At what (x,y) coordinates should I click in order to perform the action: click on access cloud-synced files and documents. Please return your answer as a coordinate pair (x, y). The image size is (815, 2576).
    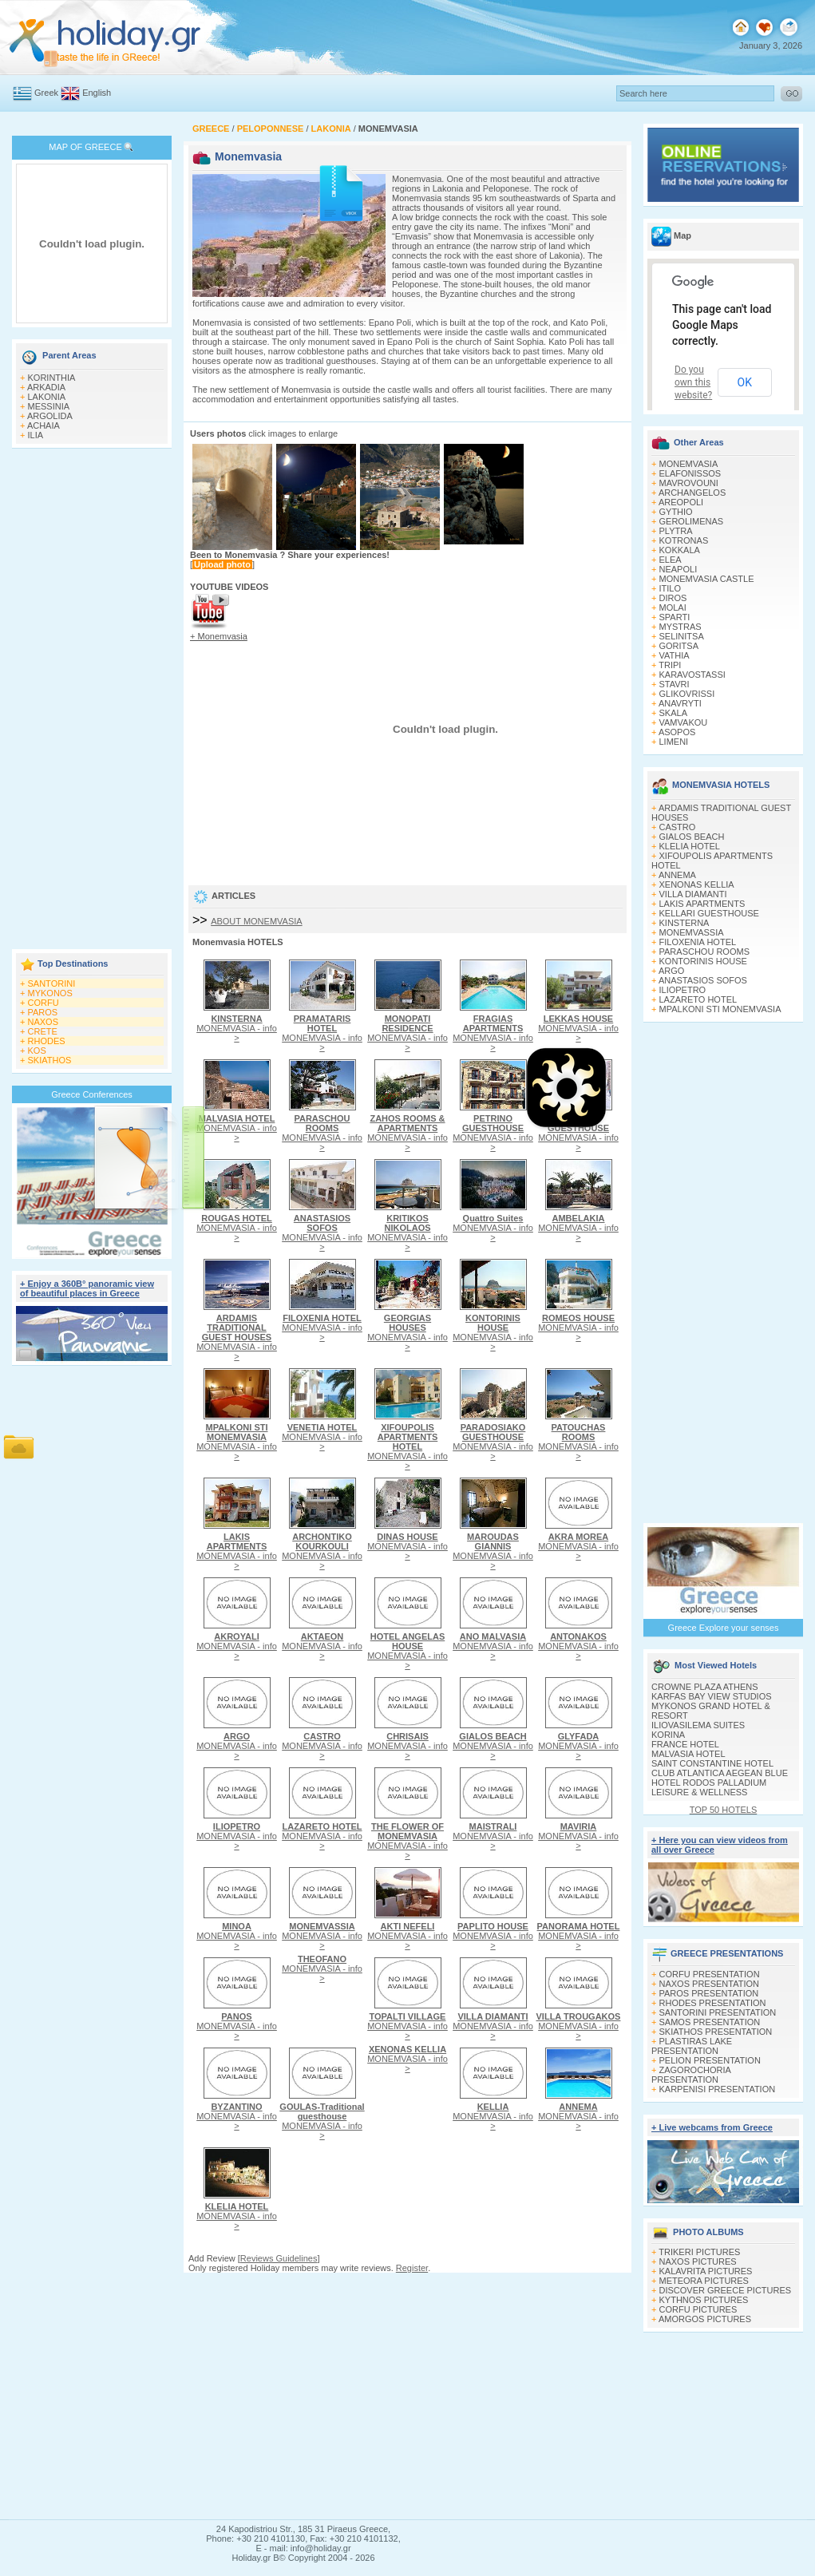
    Looking at the image, I should click on (18, 1446).